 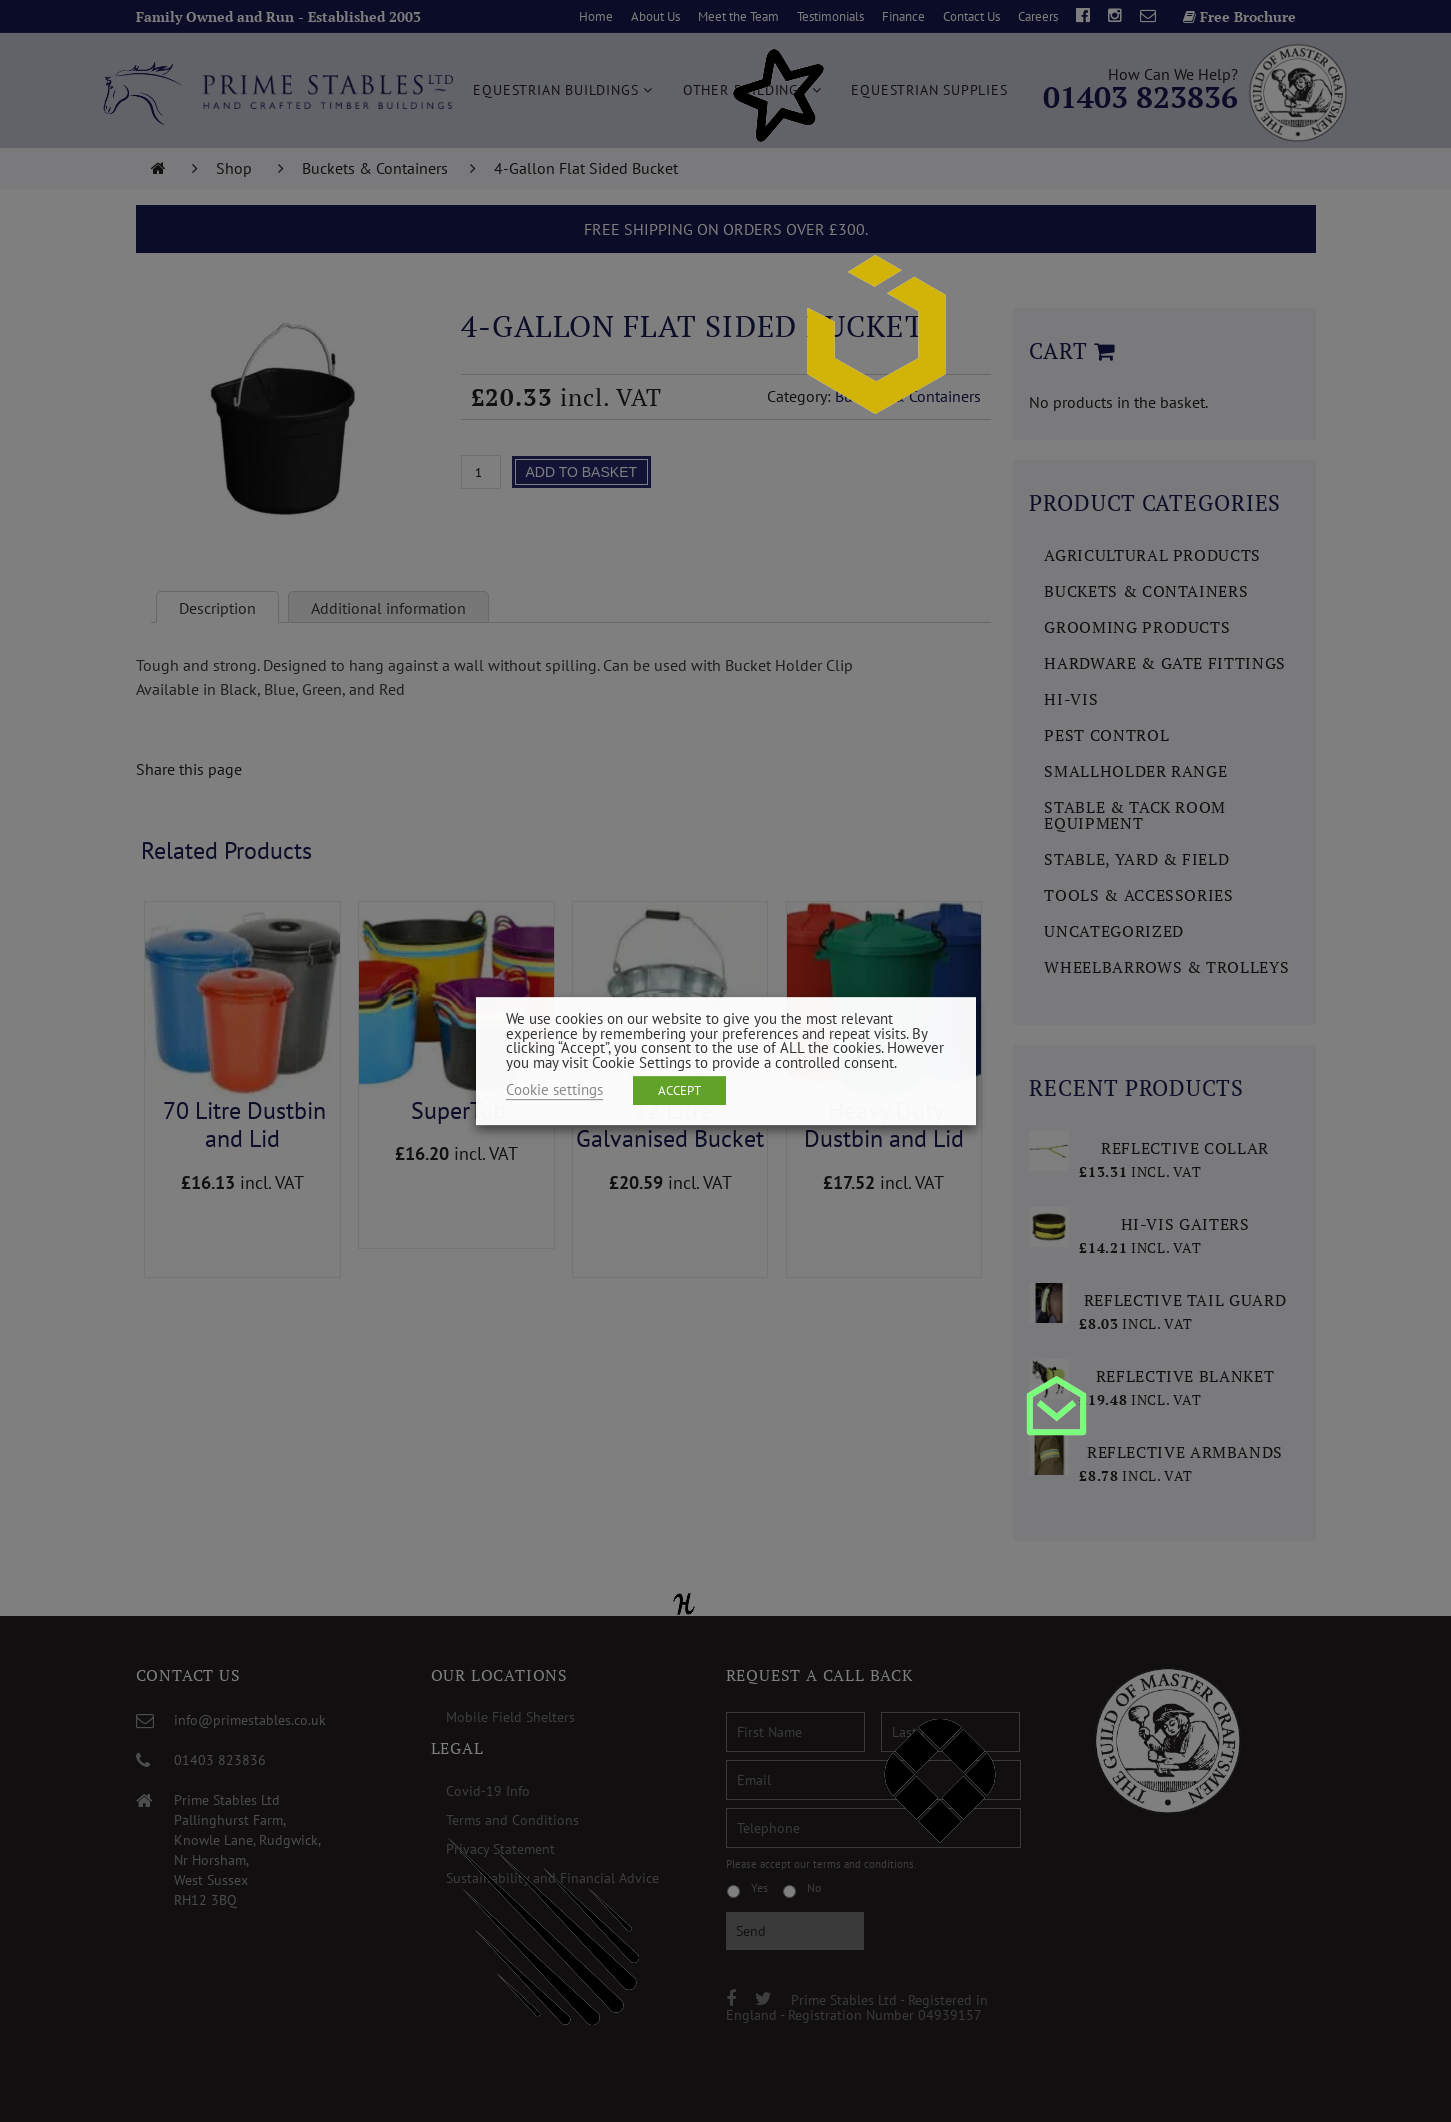 What do you see at coordinates (684, 1604) in the screenshot?
I see `visit the Humble Bundle website or store` at bounding box center [684, 1604].